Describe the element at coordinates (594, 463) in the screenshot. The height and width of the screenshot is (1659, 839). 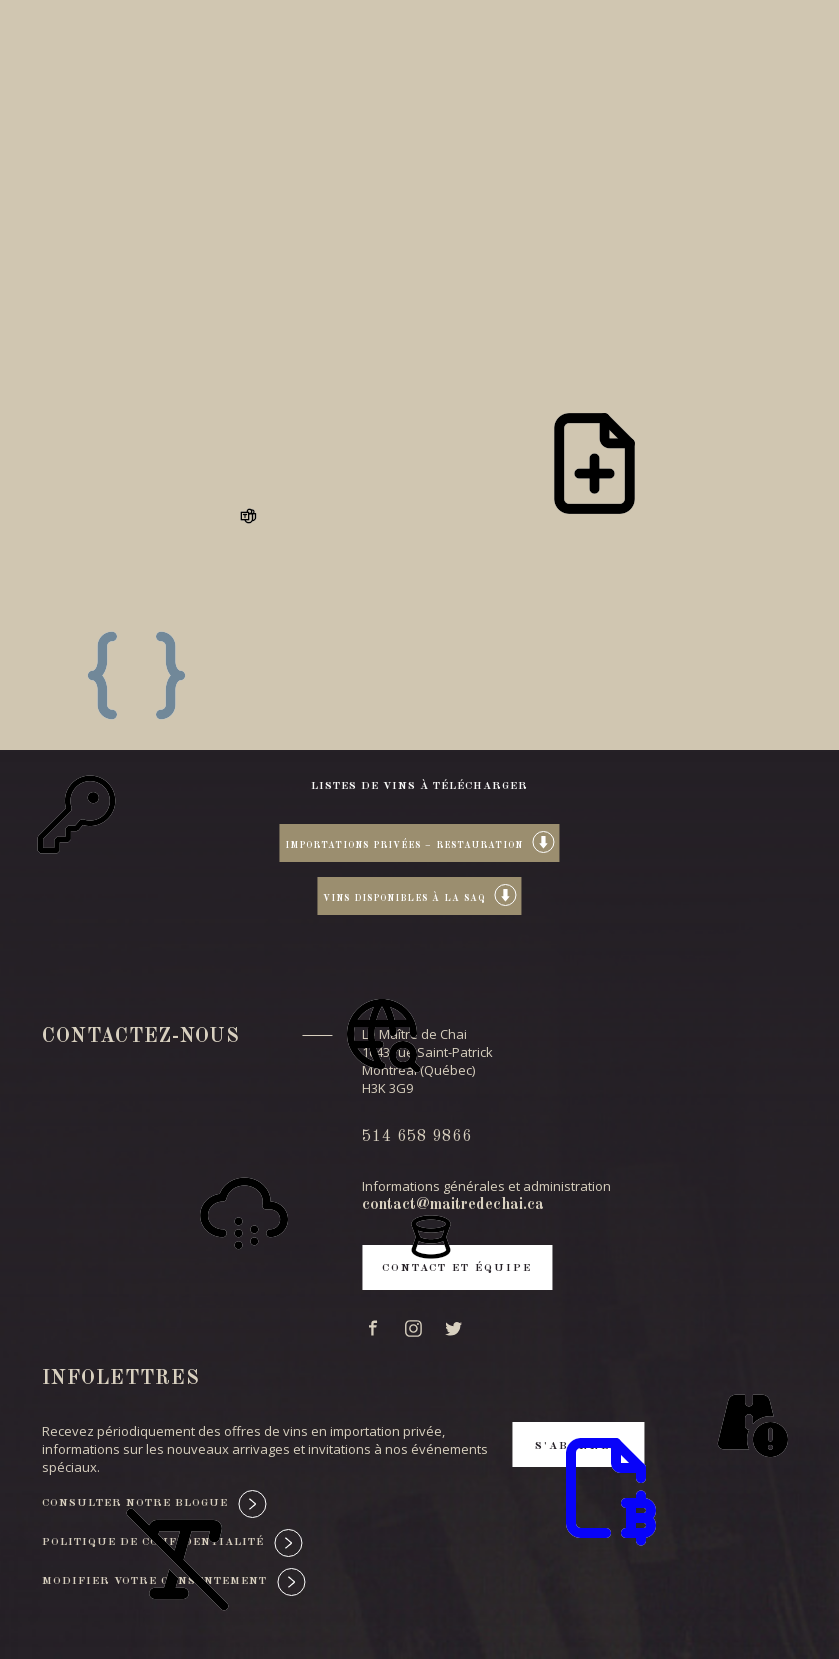
I see `create a new file` at that location.